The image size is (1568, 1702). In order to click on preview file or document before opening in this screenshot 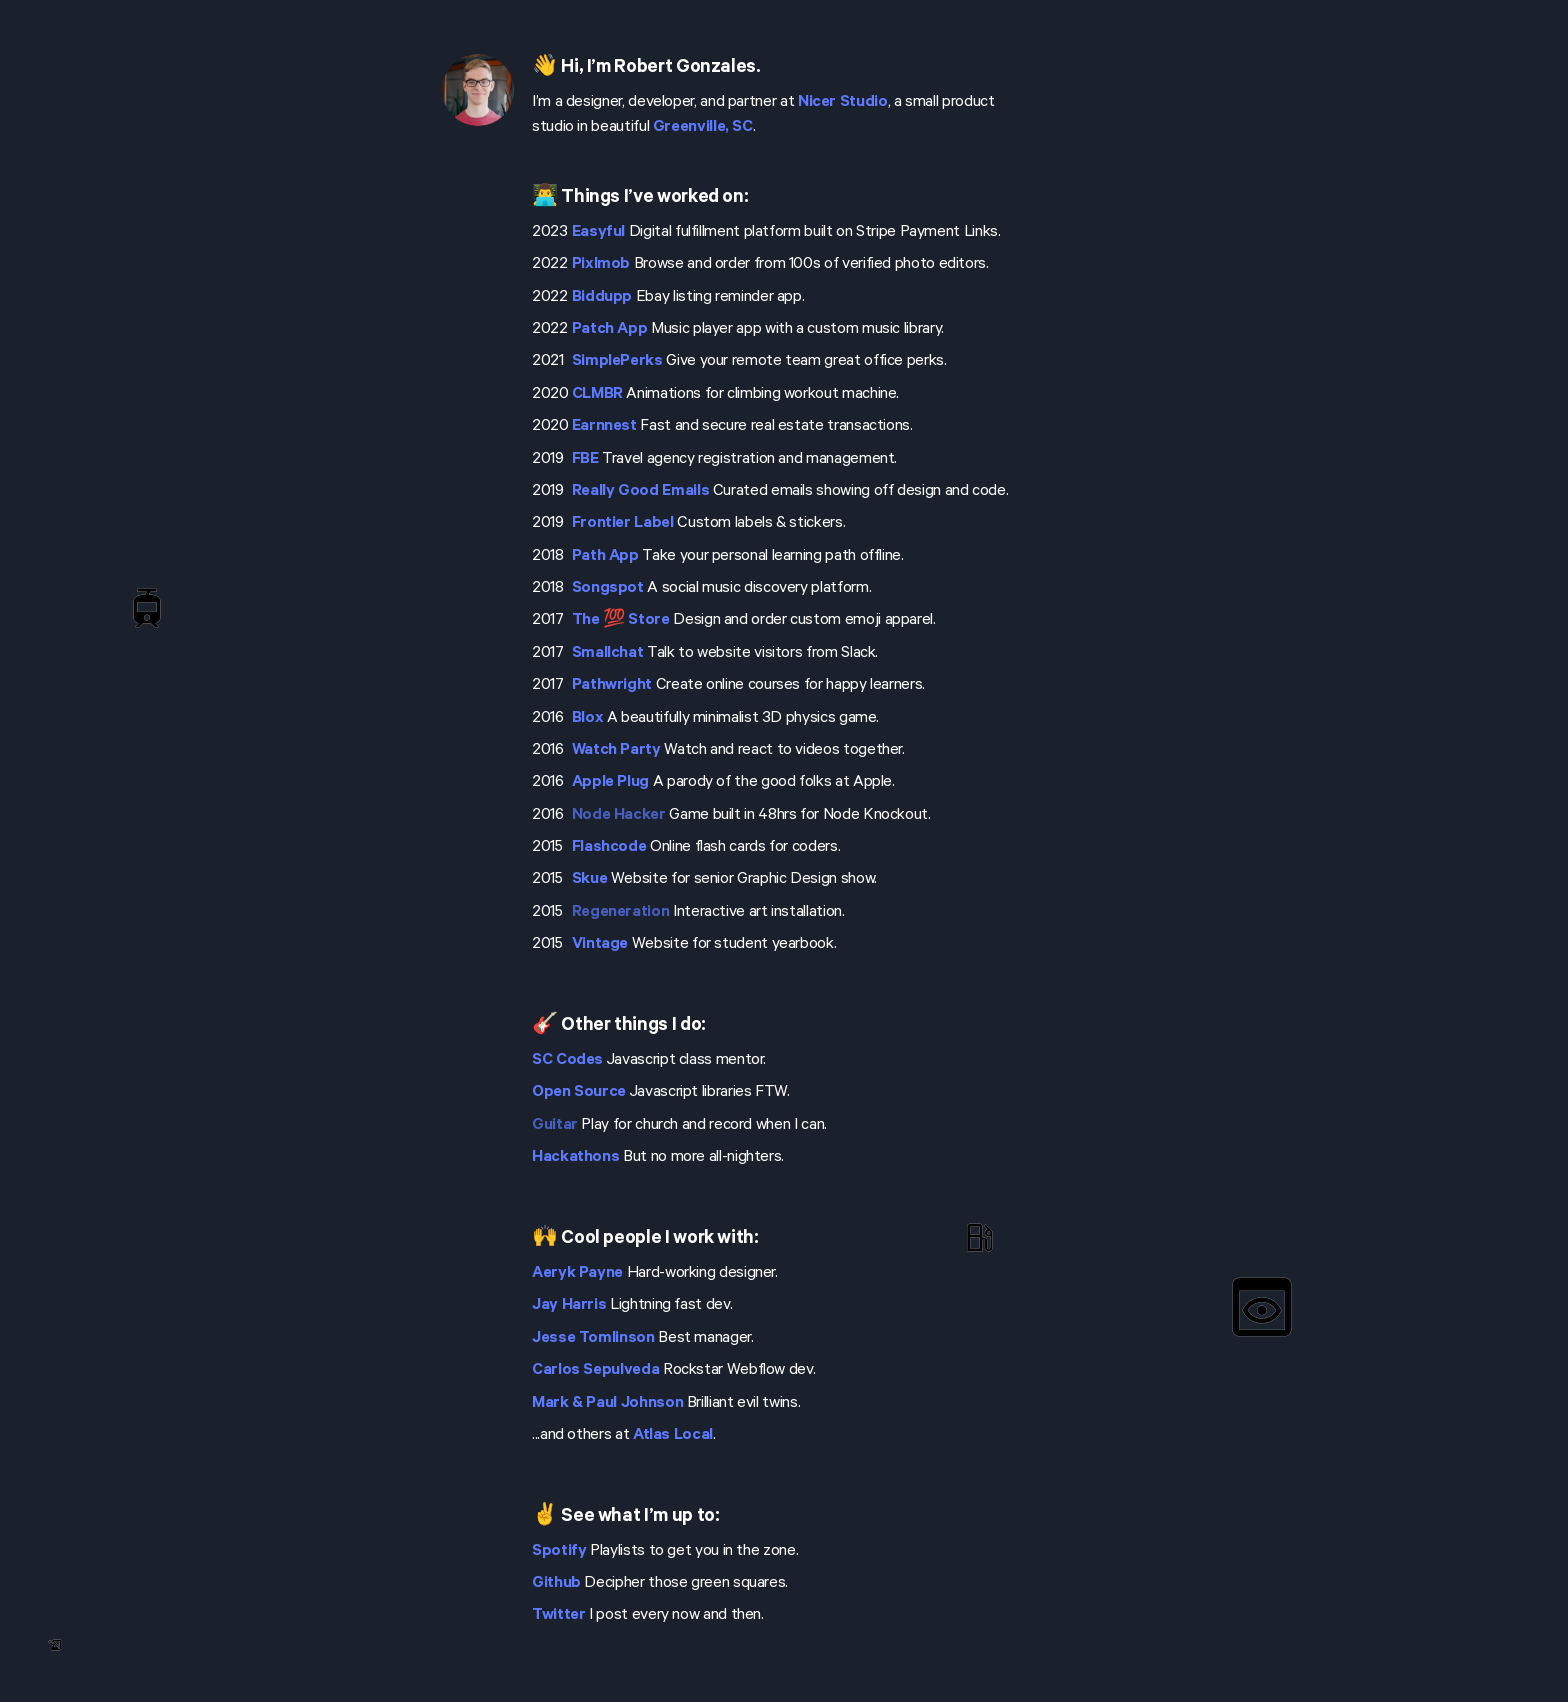, I will do `click(1262, 1307)`.